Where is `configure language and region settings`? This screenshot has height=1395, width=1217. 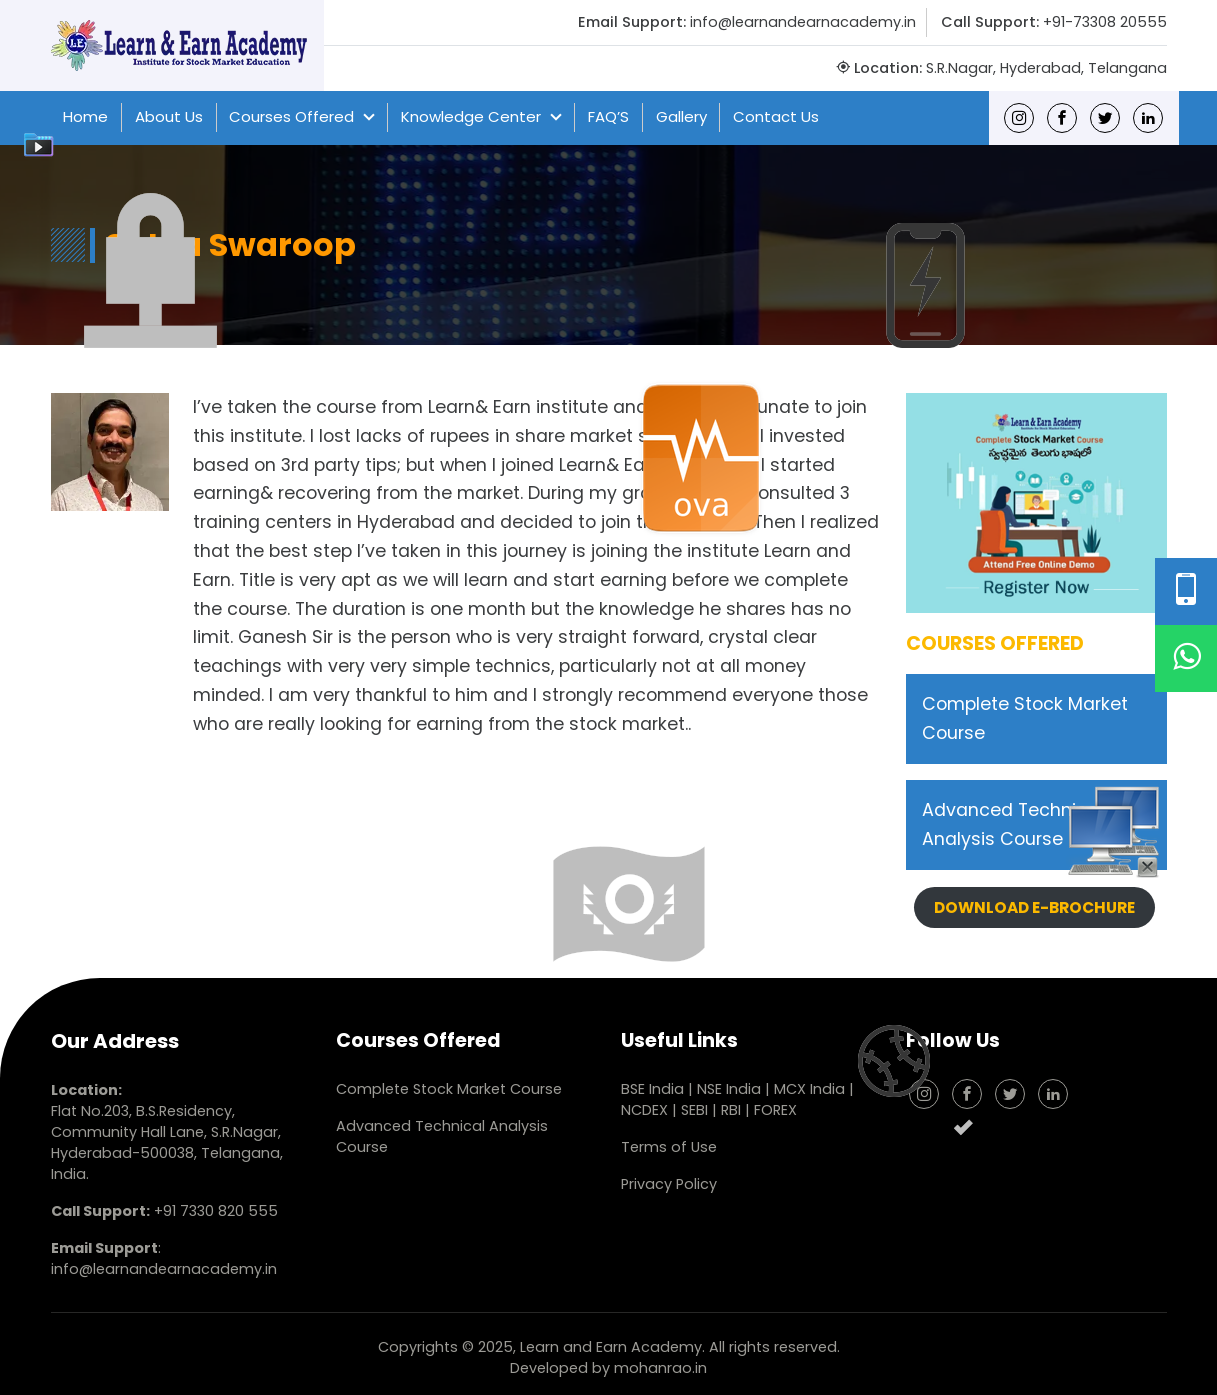 configure language and region settings is located at coordinates (633, 904).